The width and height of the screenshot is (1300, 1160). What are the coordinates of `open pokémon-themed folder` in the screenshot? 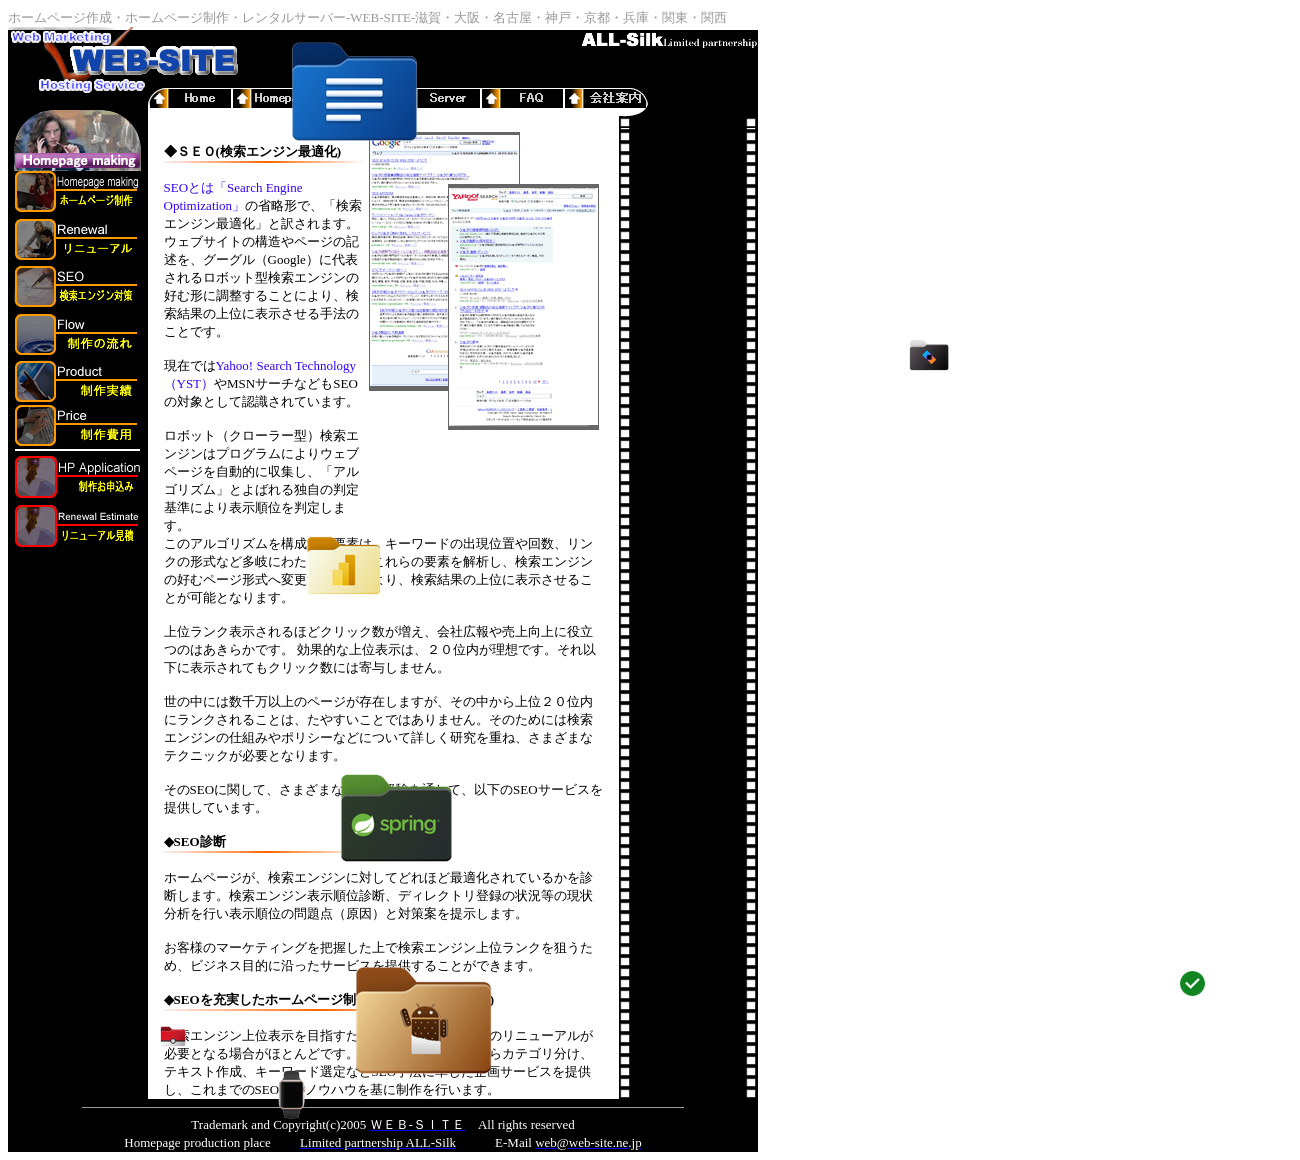 It's located at (173, 1037).